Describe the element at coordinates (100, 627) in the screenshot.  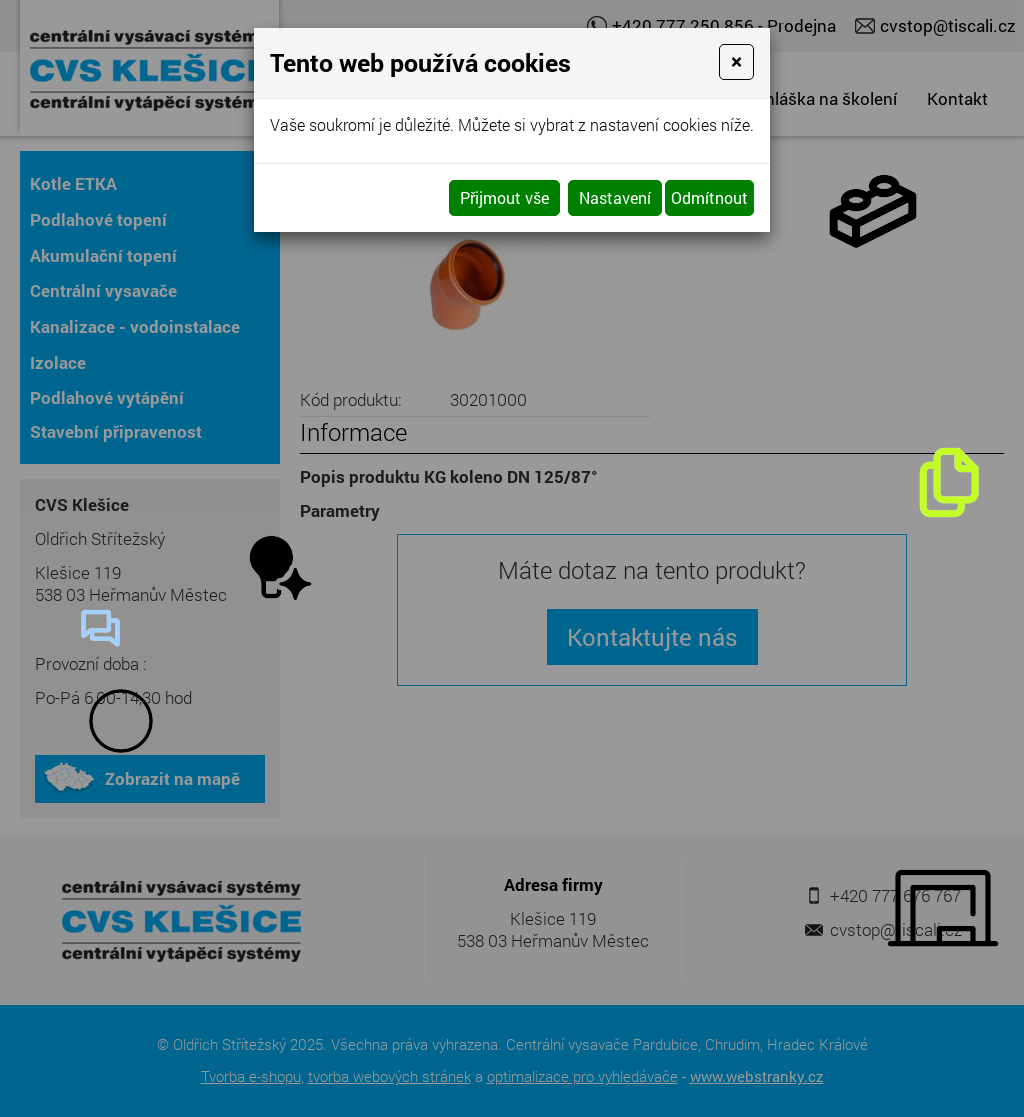
I see `open your conversations` at that location.